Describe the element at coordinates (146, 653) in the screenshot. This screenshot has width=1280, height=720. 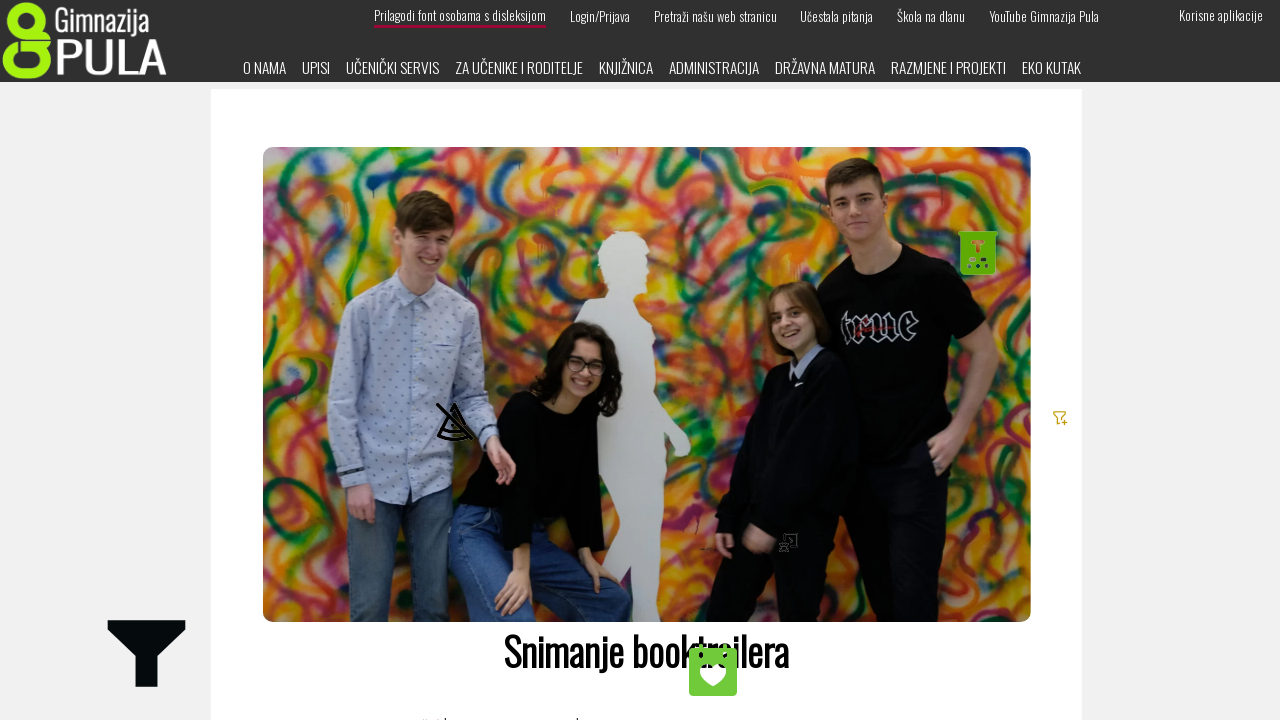
I see `filter list or search results` at that location.